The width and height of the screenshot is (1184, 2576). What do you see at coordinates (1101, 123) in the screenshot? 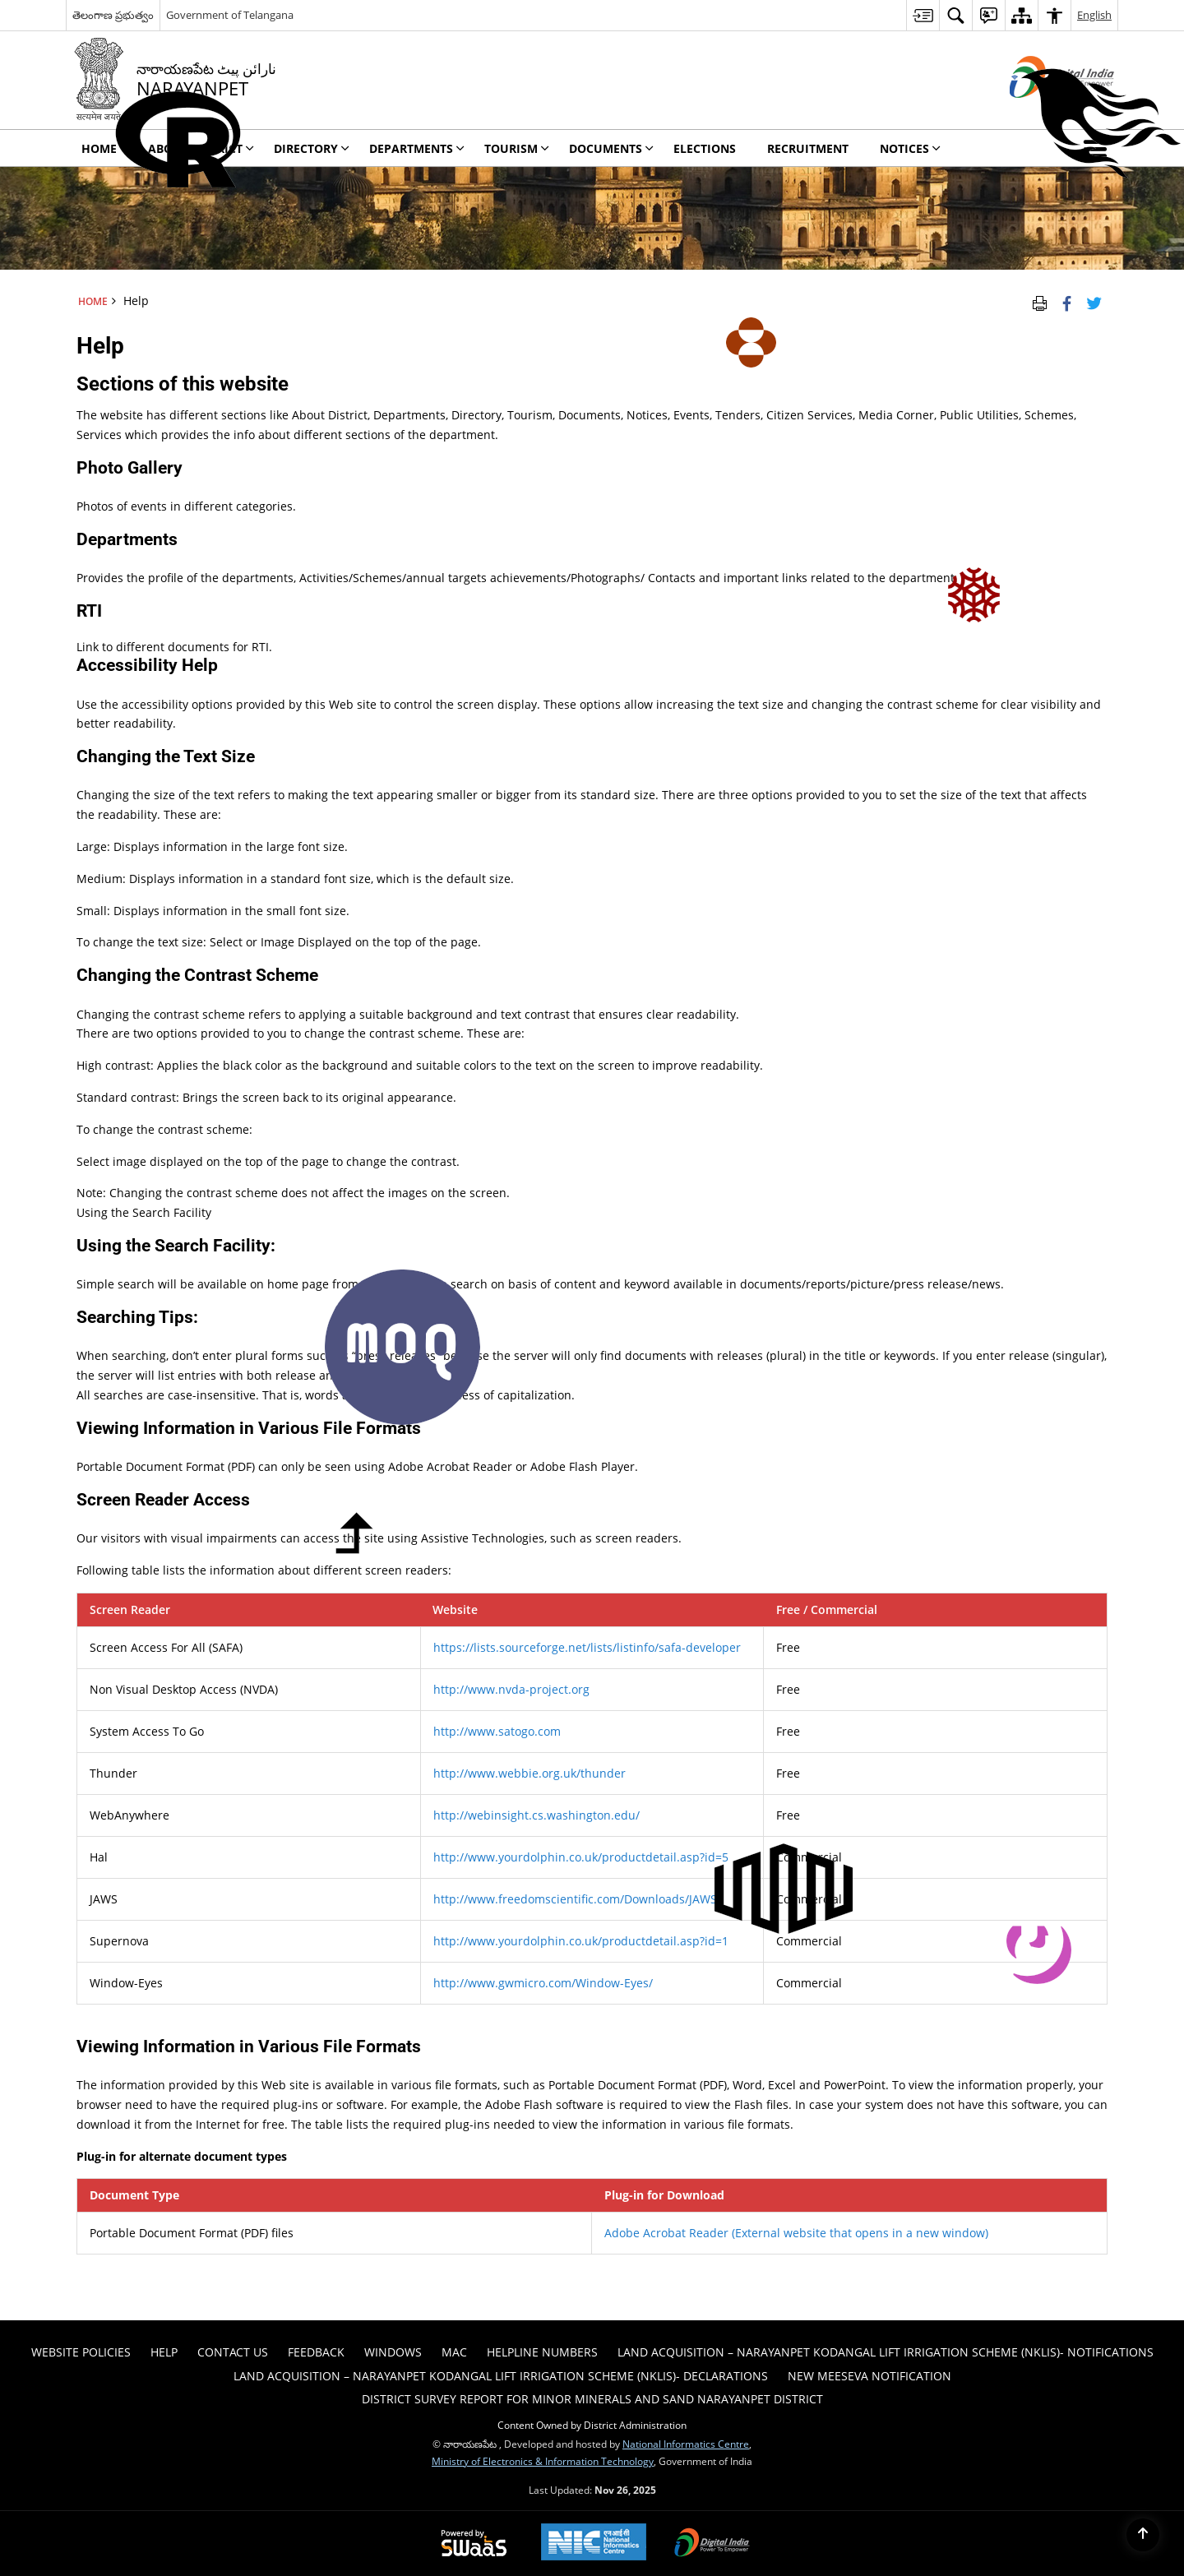
I see `phoenix framework logo` at bounding box center [1101, 123].